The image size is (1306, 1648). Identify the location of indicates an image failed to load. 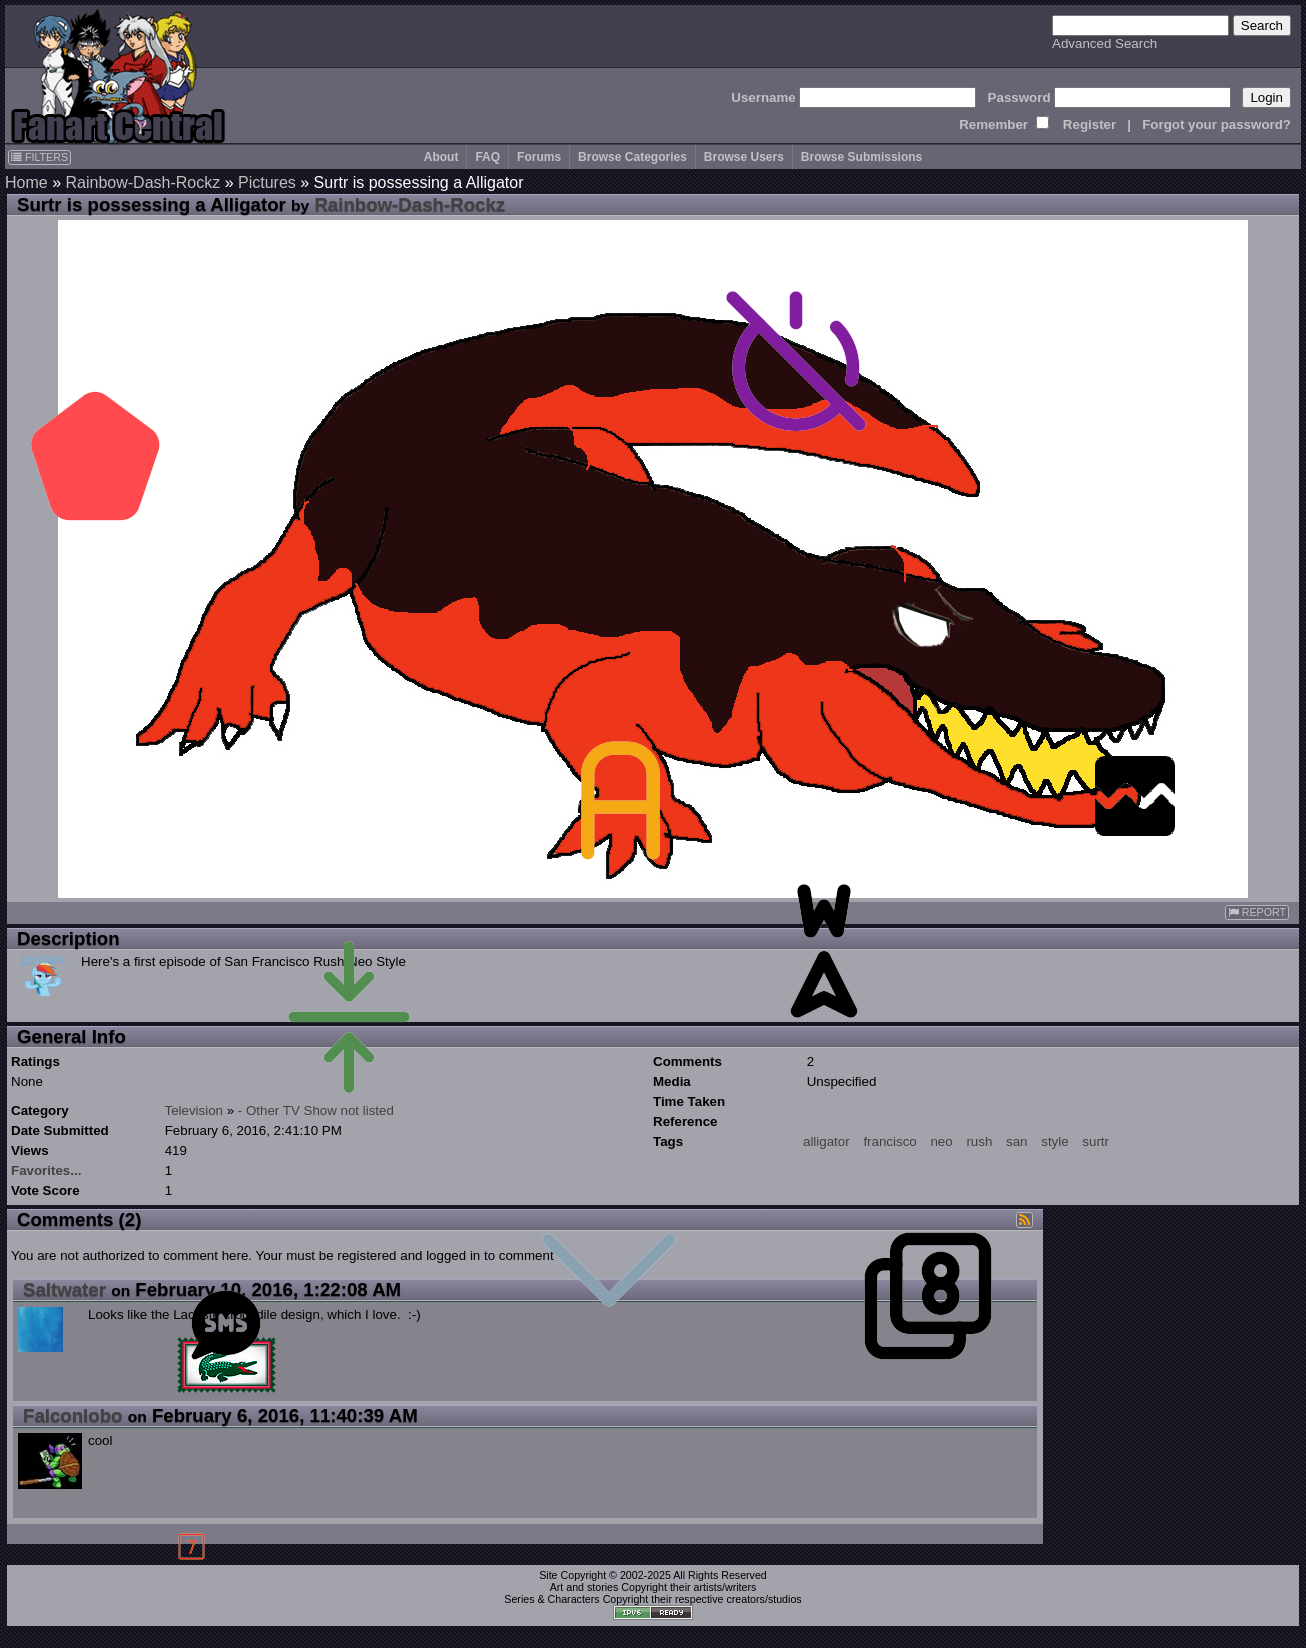
(1135, 796).